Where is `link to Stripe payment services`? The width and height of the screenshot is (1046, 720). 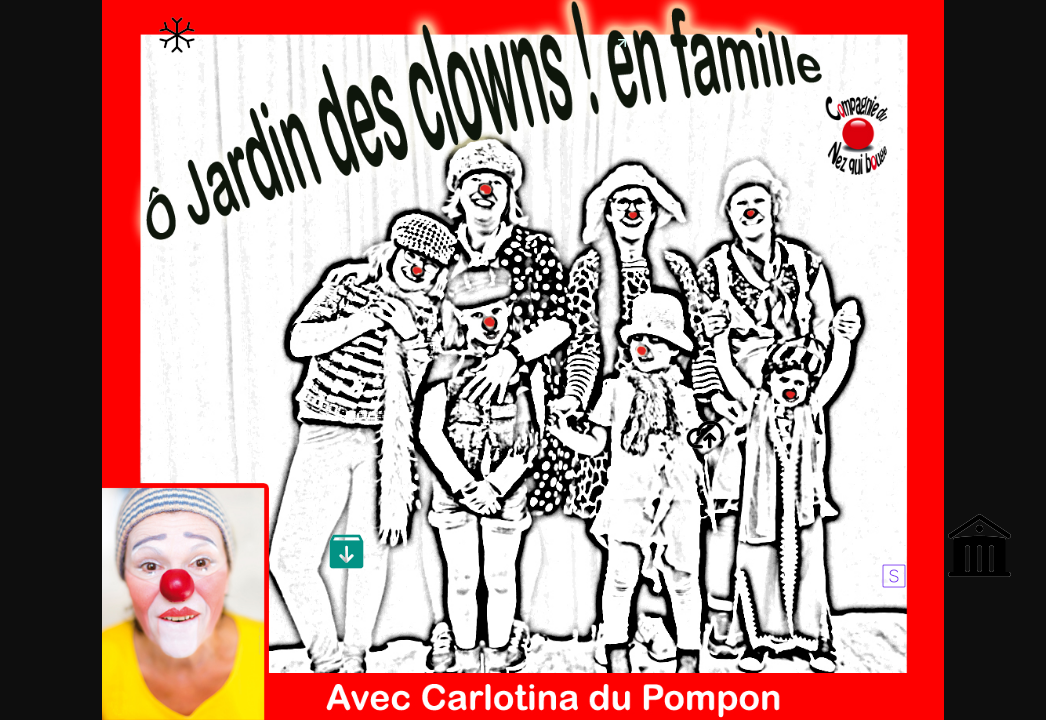 link to Stripe payment services is located at coordinates (894, 576).